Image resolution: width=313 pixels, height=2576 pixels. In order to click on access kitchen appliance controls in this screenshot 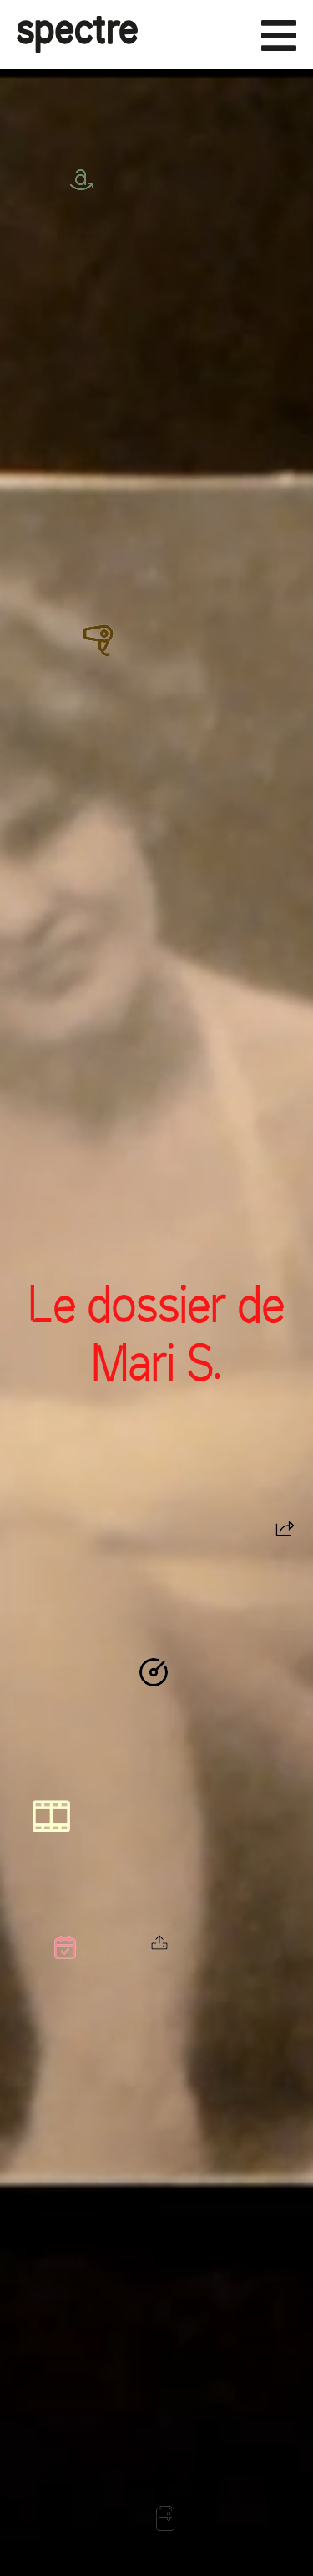, I will do `click(165, 2518)`.